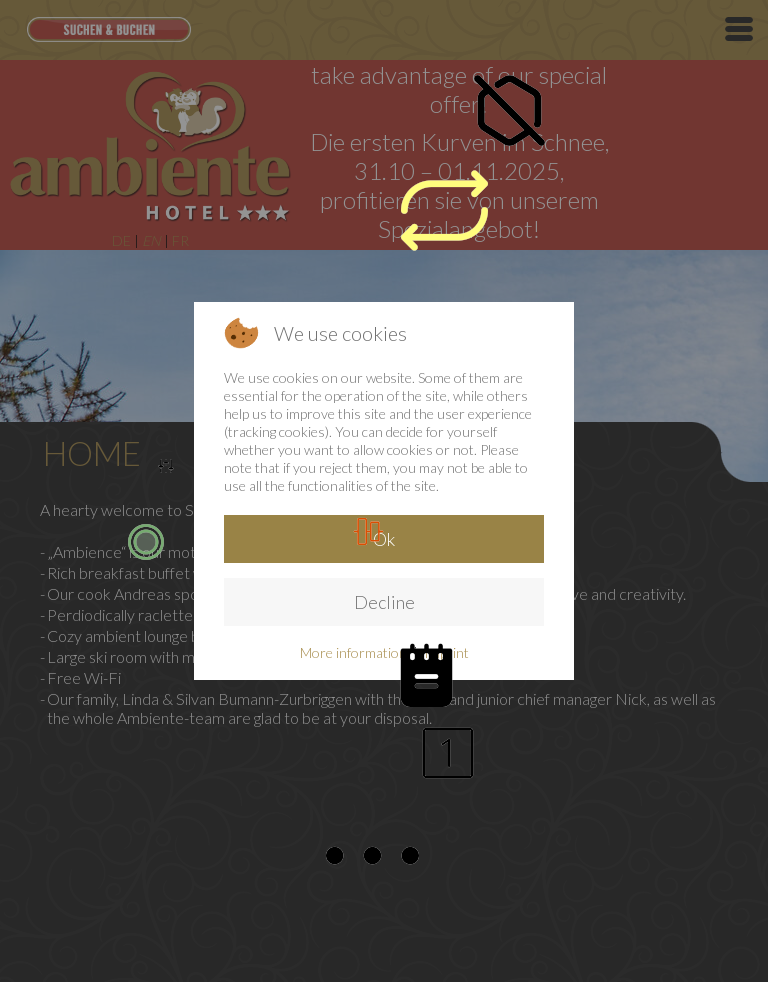 The height and width of the screenshot is (982, 768). What do you see at coordinates (426, 676) in the screenshot?
I see `open notepad or notes application` at bounding box center [426, 676].